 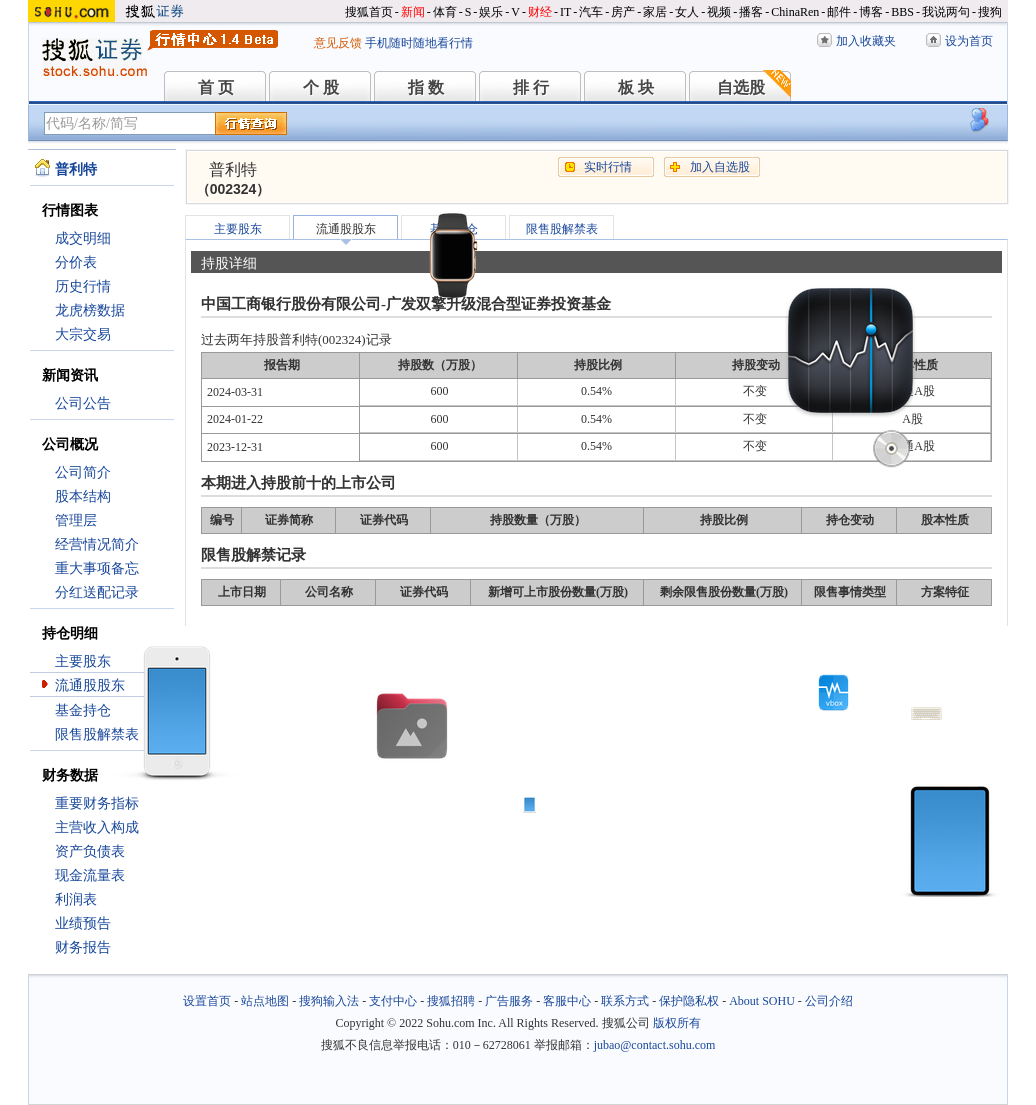 I want to click on indicates a DVD+R disc drive or media, so click(x=891, y=448).